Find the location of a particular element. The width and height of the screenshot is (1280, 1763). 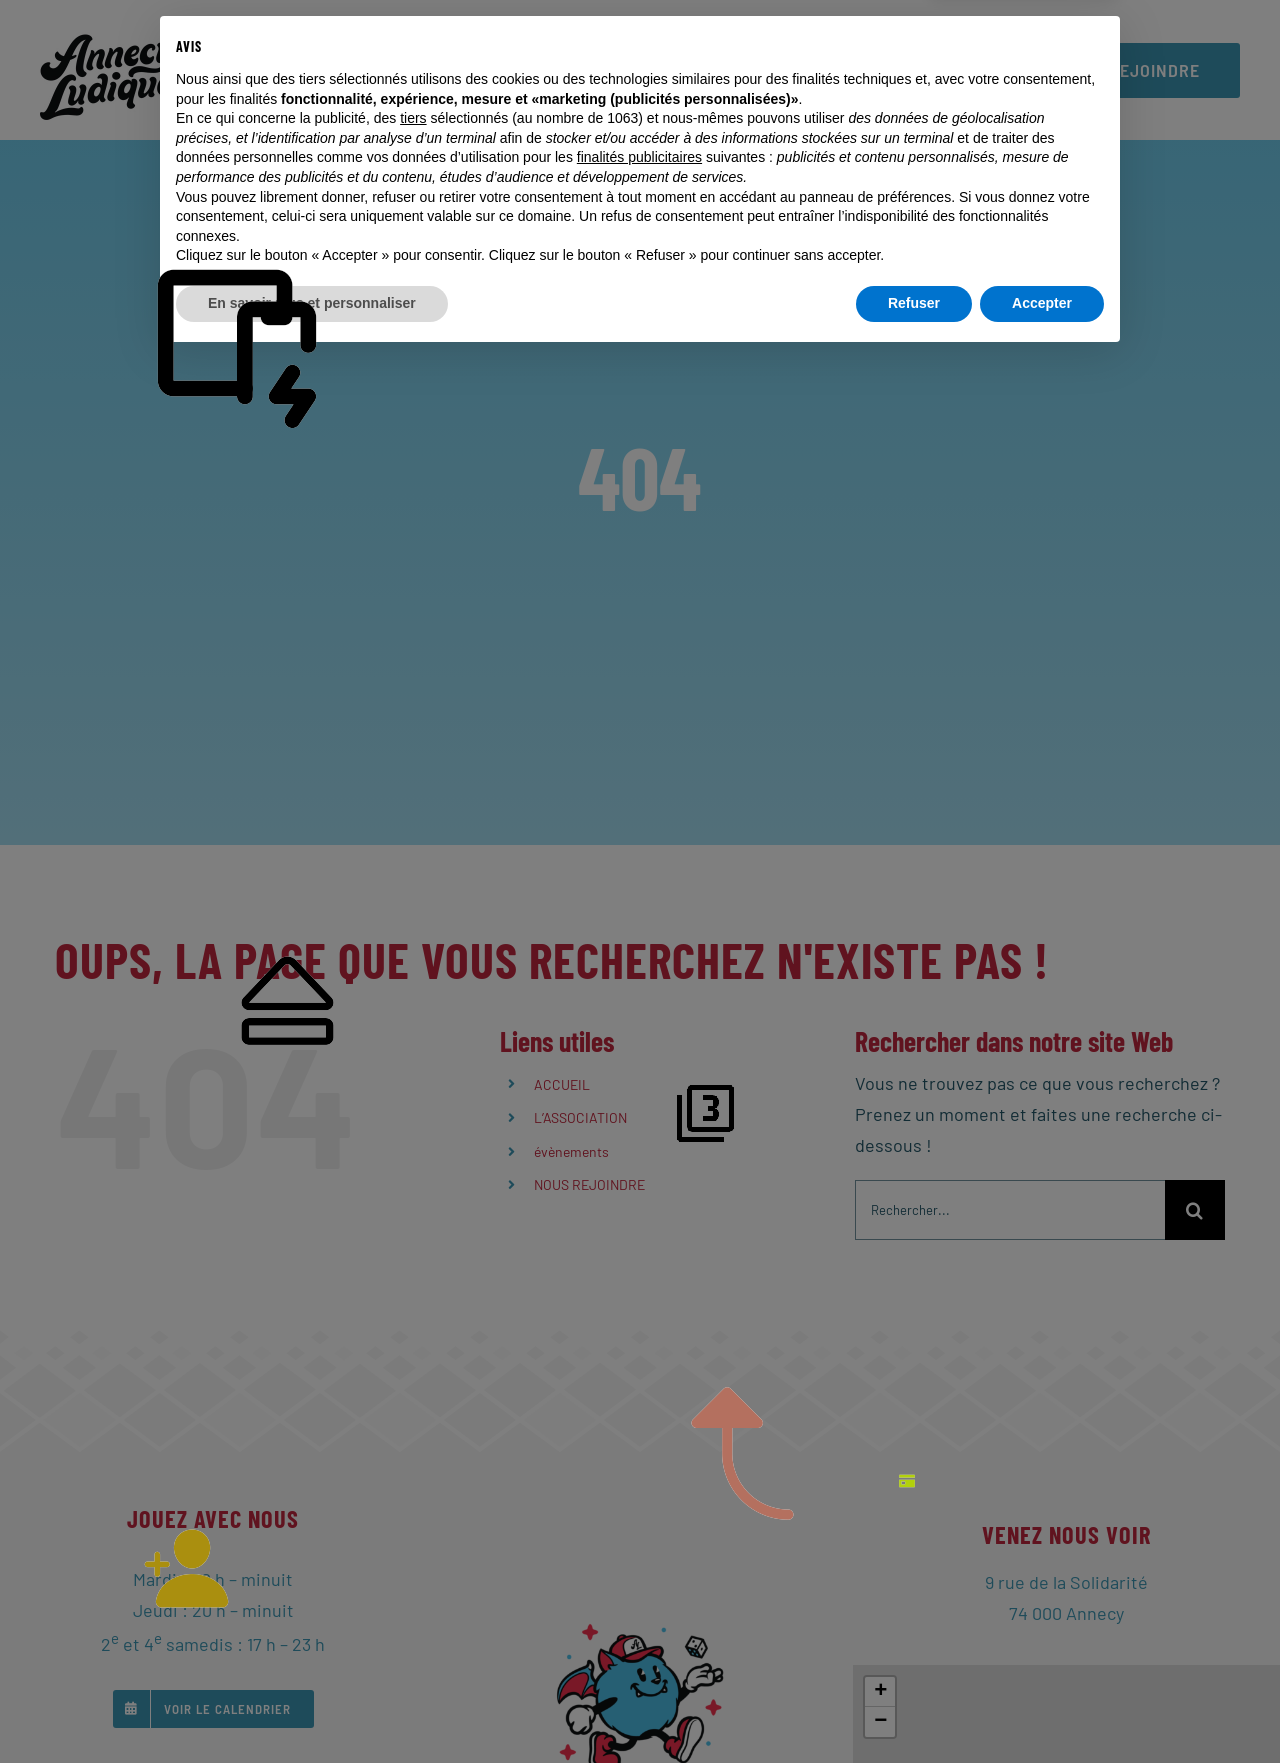

add a new contact or friend is located at coordinates (186, 1568).